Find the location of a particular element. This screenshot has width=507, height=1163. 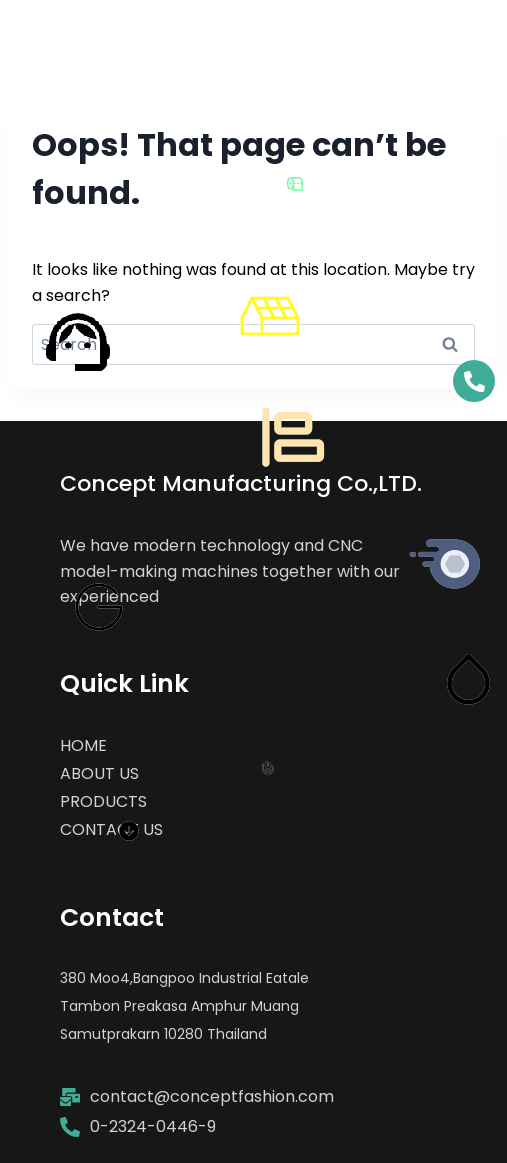

adjust humidity or water settings is located at coordinates (468, 678).